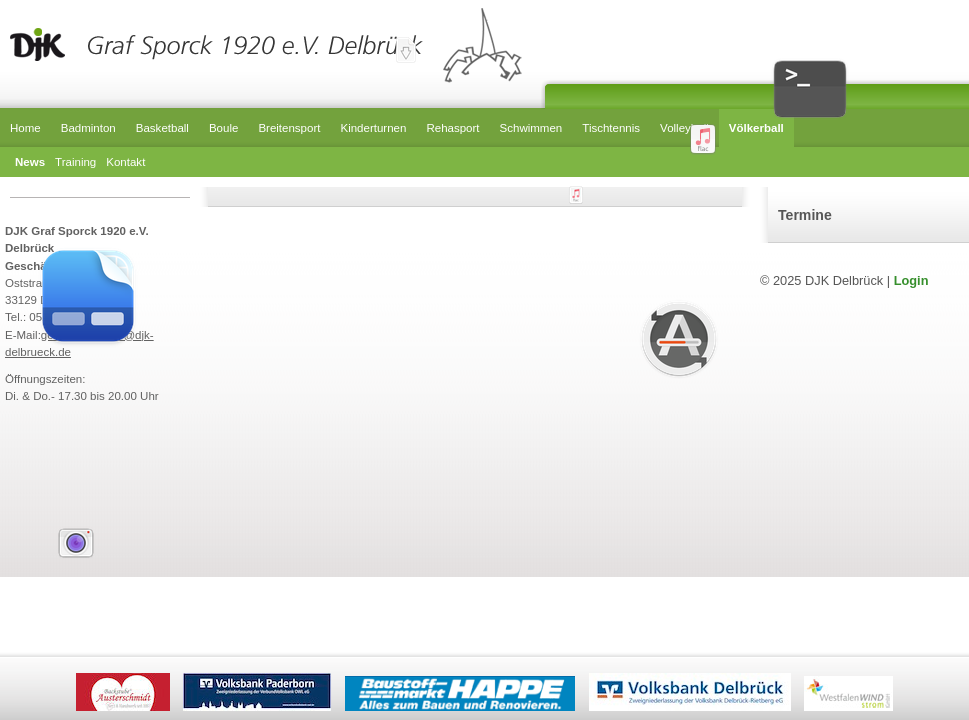  I want to click on a flac audio file, so click(576, 195).